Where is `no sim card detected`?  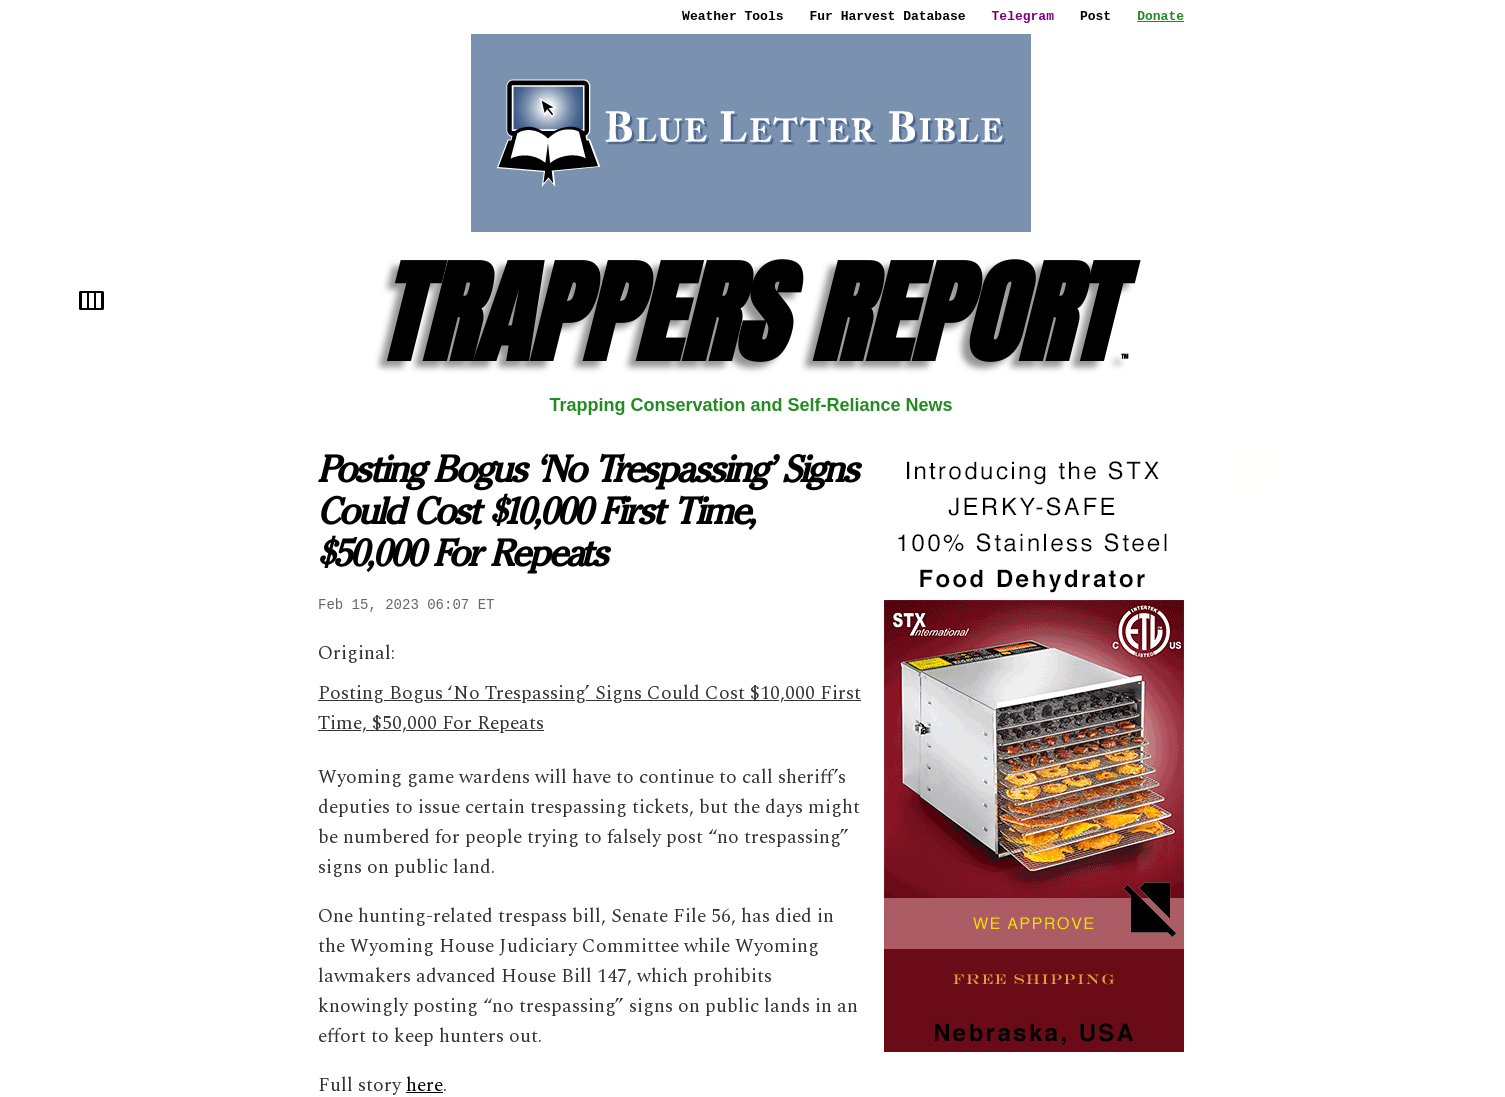 no sim card detected is located at coordinates (1150, 907).